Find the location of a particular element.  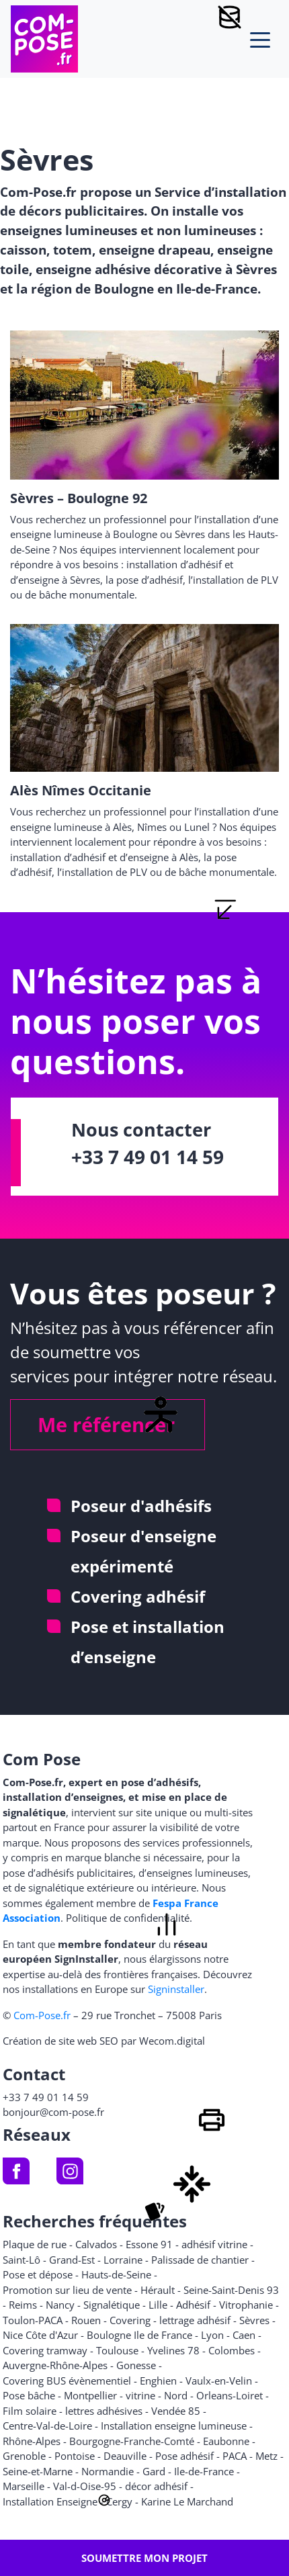

play or access music library is located at coordinates (104, 2500).